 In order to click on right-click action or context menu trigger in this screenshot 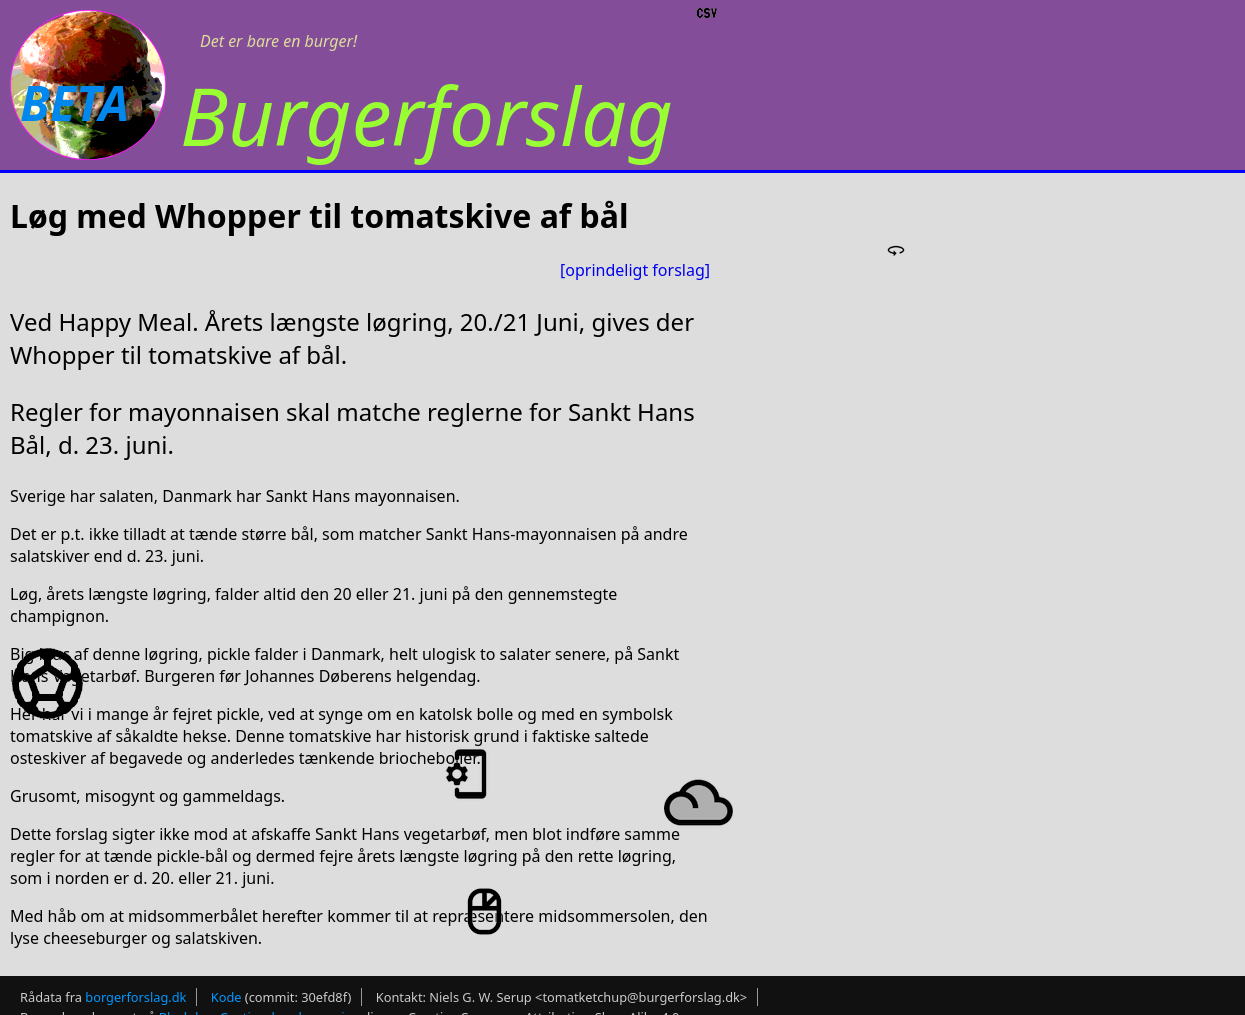, I will do `click(484, 911)`.